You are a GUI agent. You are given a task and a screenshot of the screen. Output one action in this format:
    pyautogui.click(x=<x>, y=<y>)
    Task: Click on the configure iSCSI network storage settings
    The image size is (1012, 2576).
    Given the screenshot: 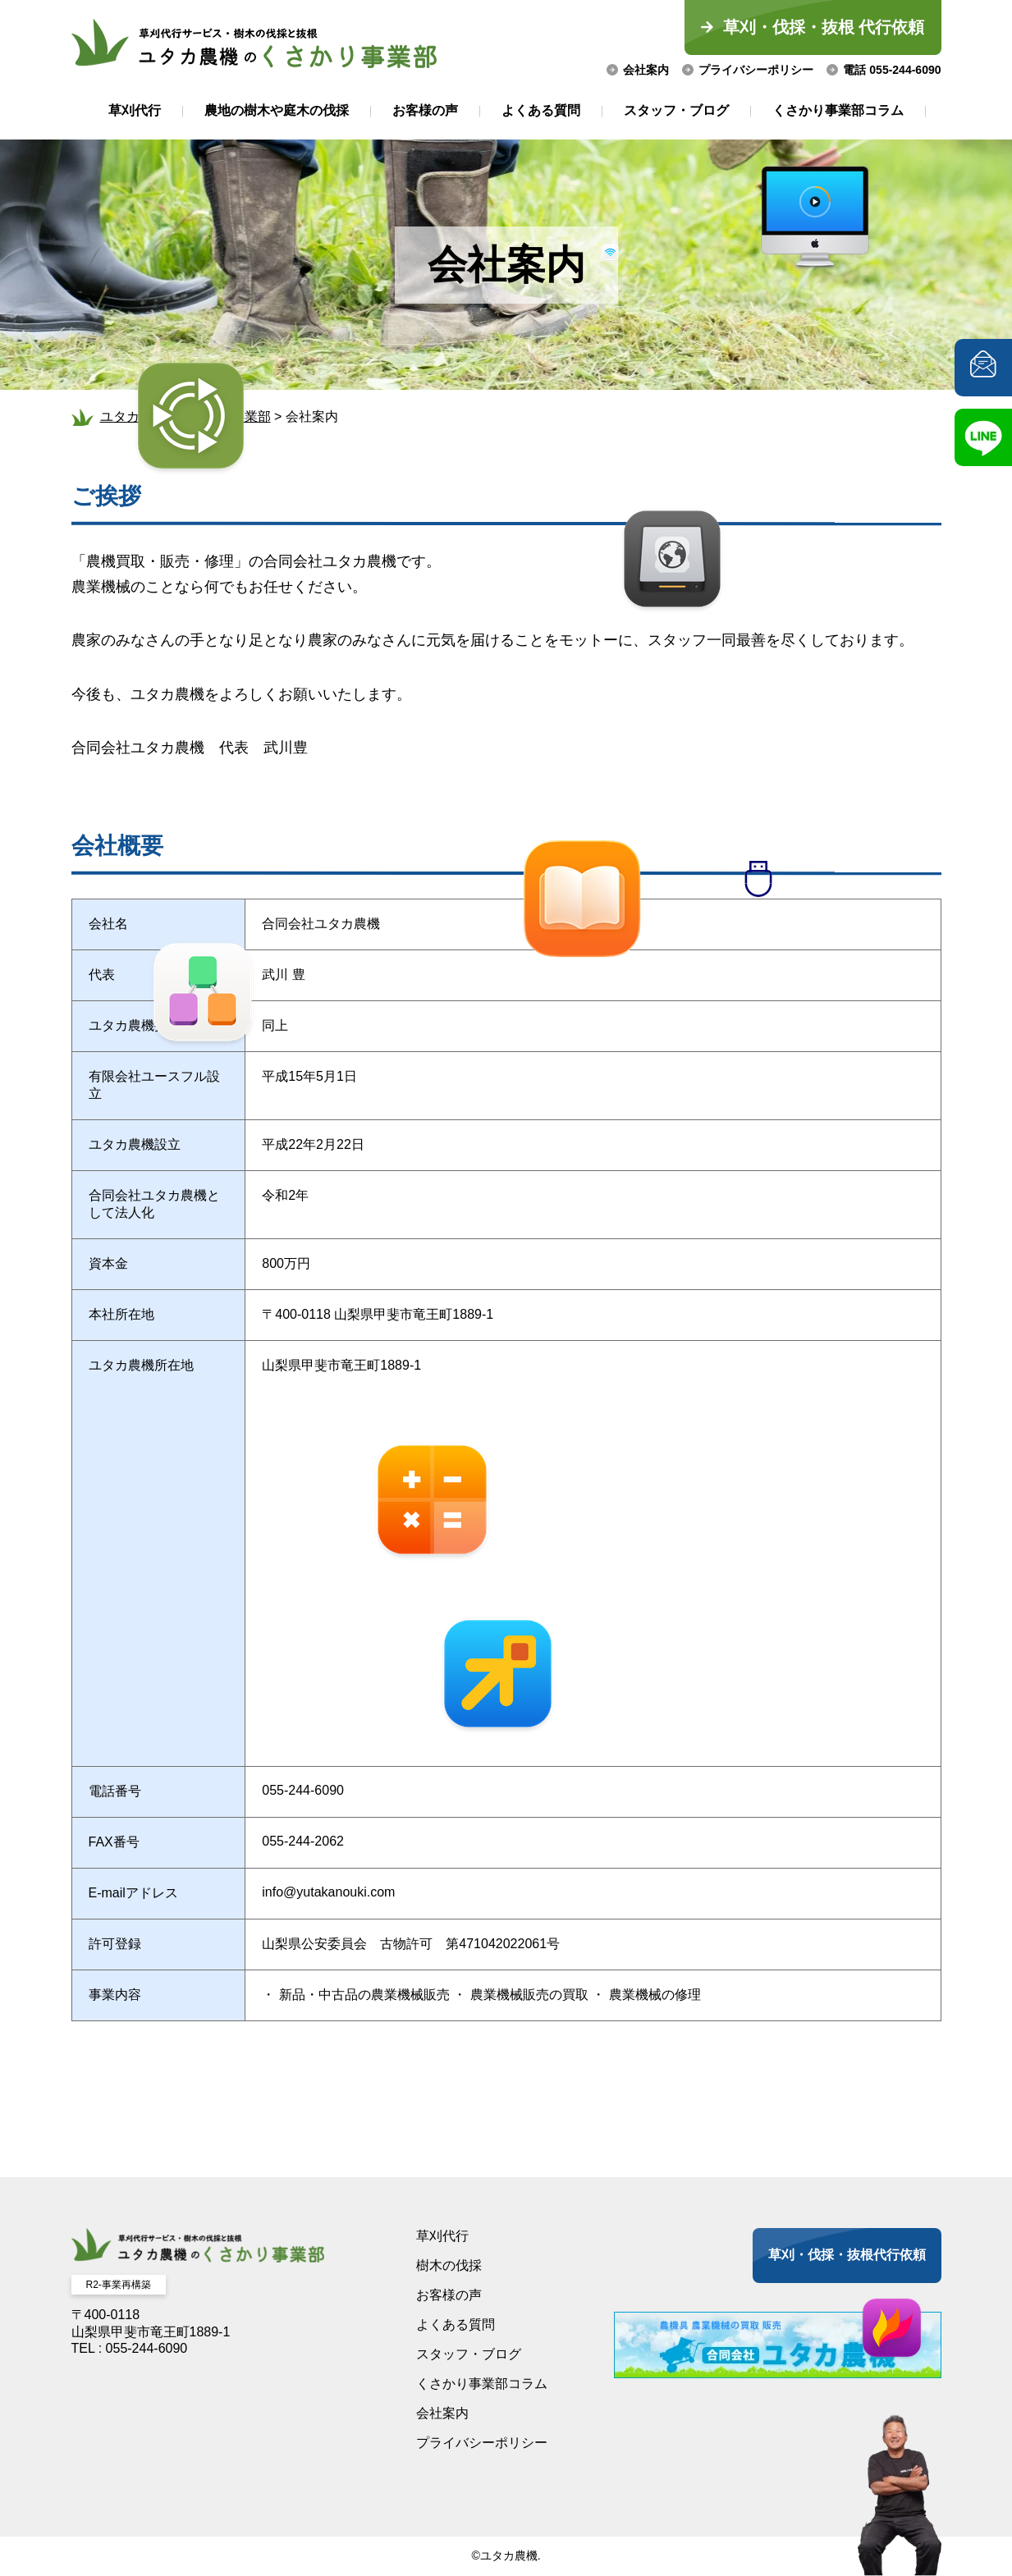 What is the action you would take?
    pyautogui.click(x=672, y=559)
    